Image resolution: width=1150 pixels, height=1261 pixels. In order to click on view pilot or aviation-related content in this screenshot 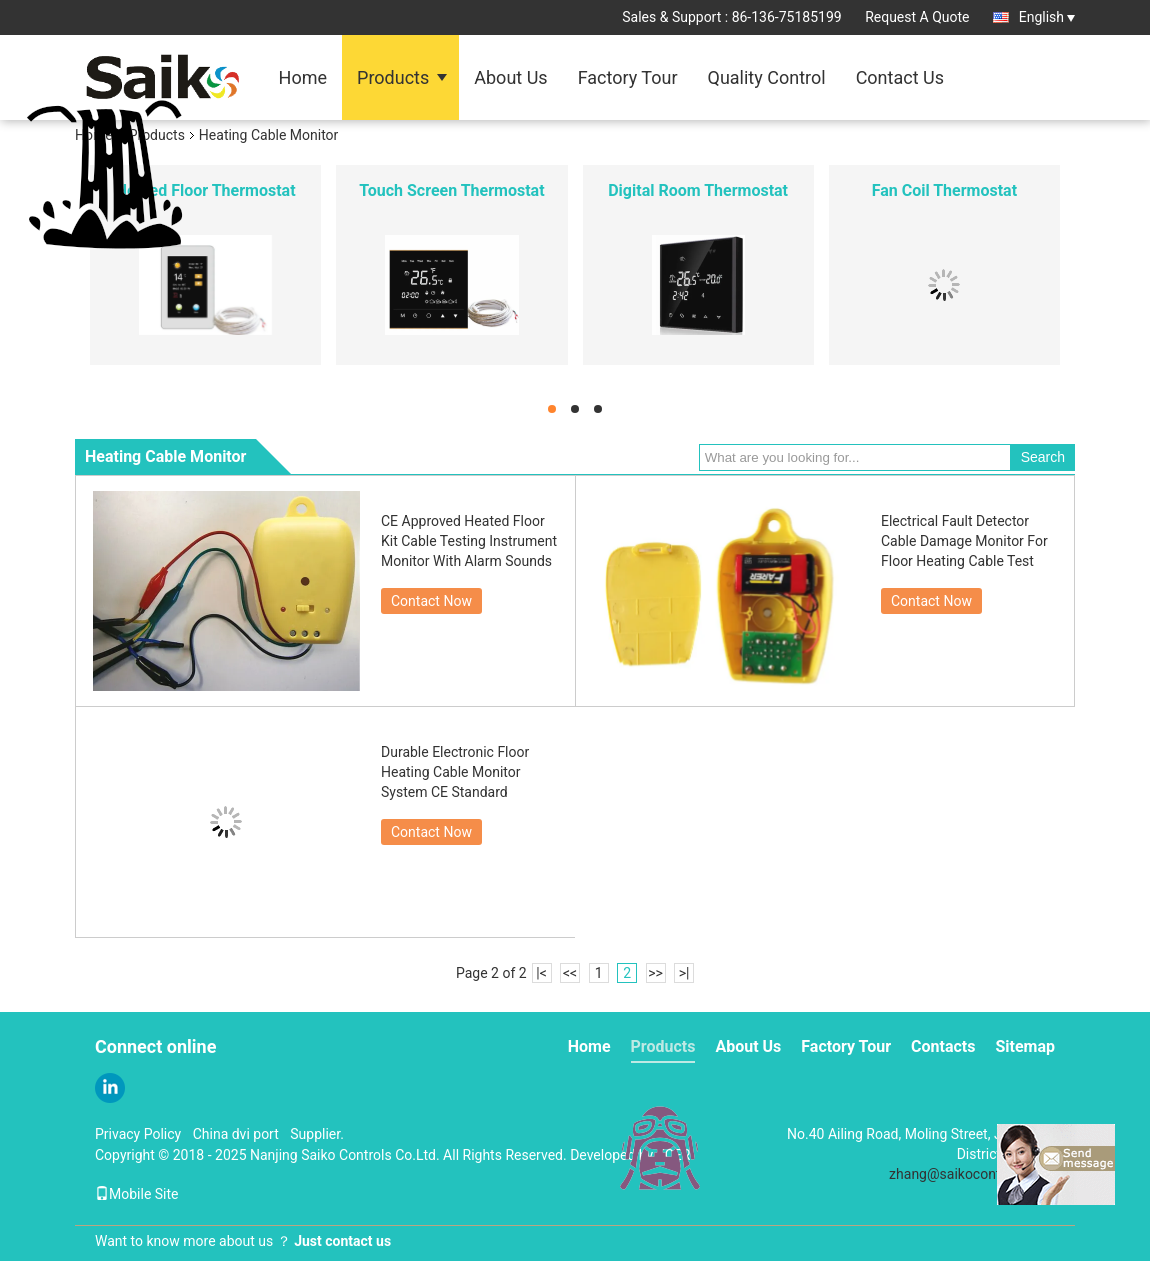, I will do `click(660, 1148)`.